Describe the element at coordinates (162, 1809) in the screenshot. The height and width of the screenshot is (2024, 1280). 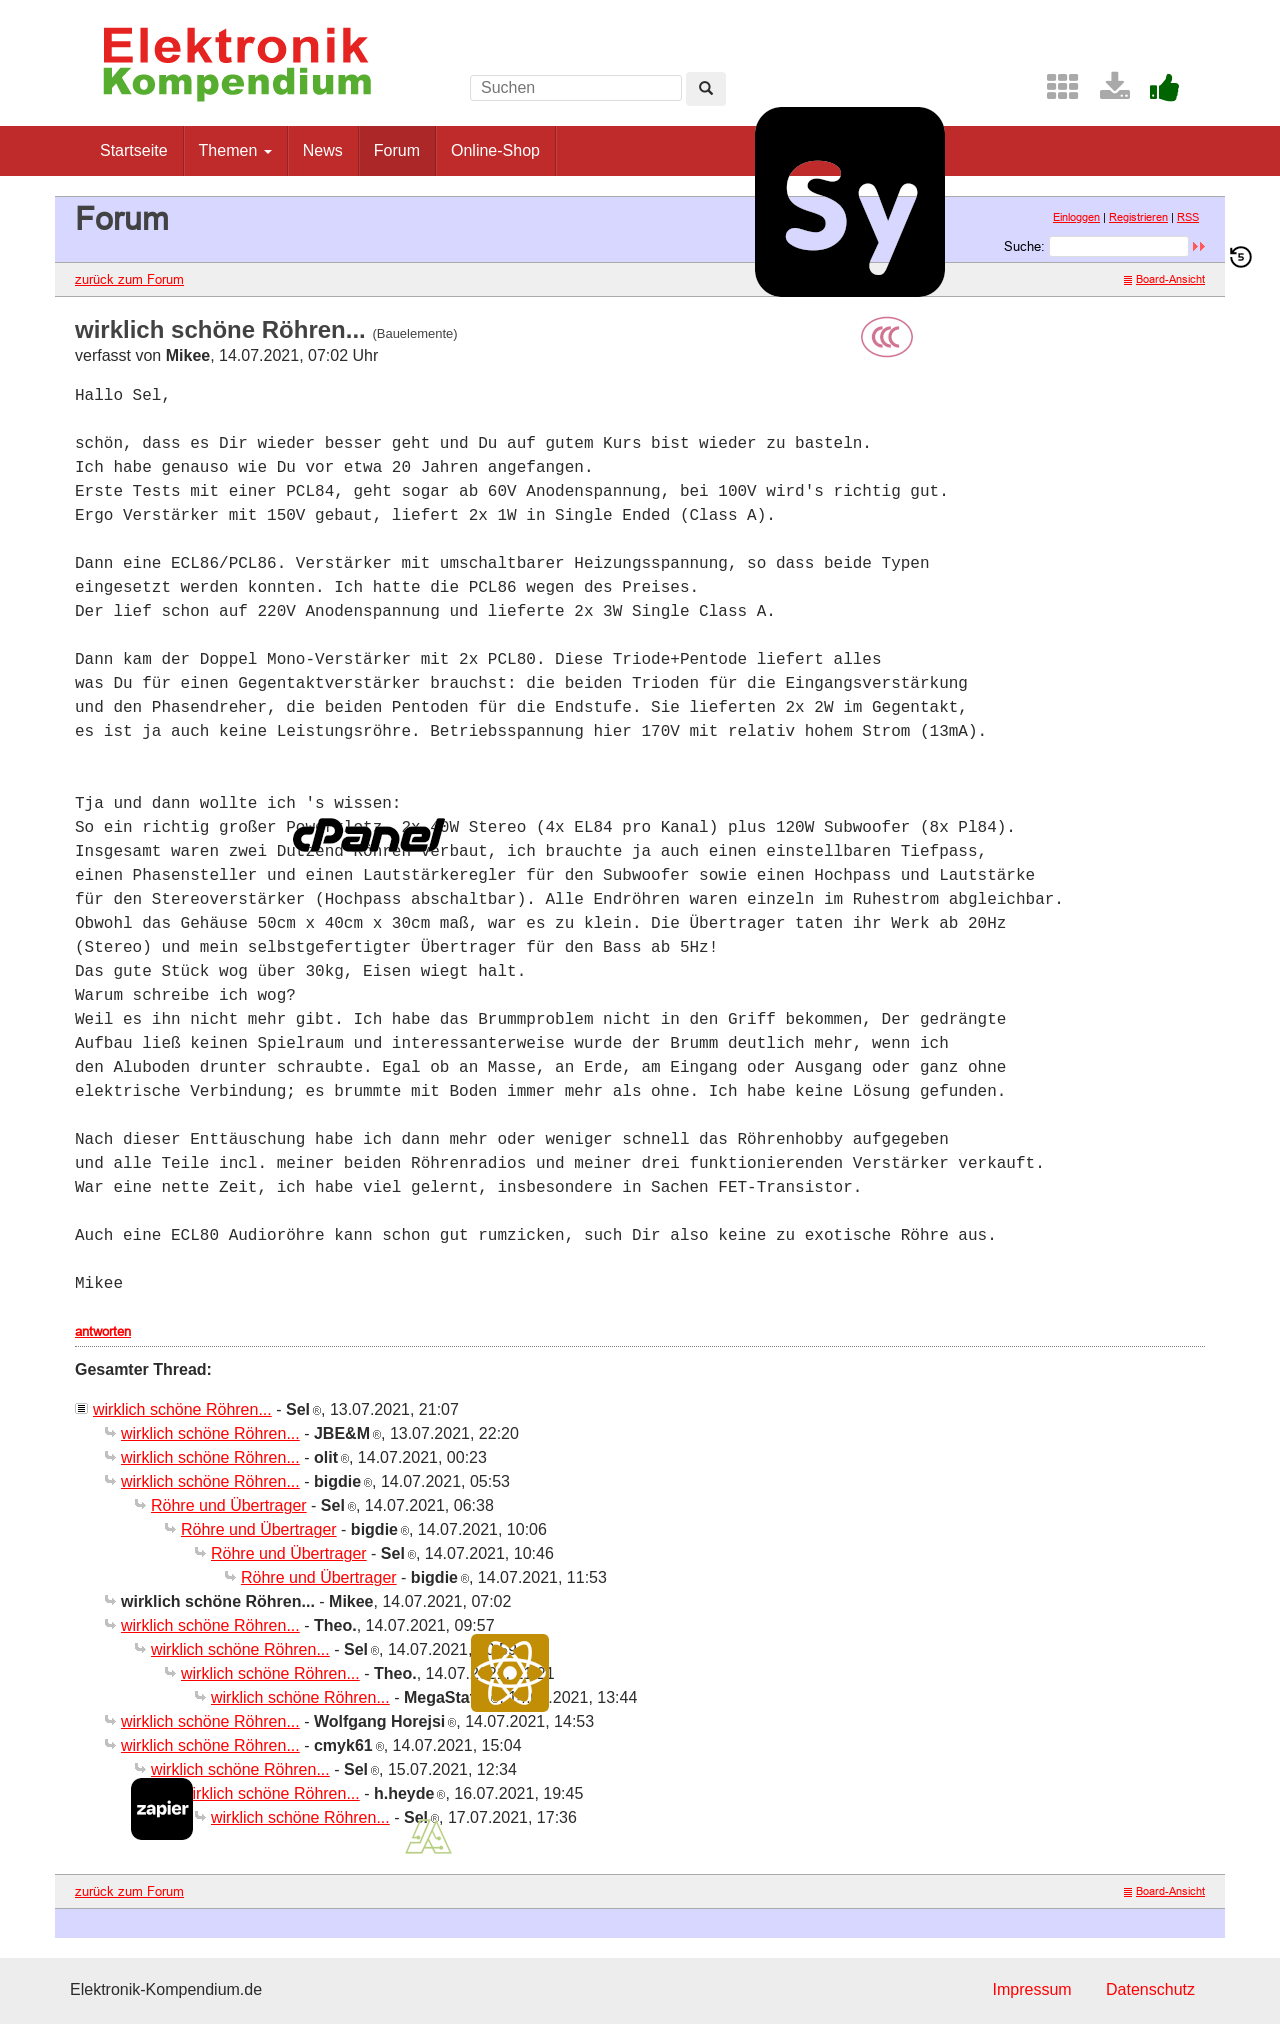
I see `open Zapier automation platform` at that location.